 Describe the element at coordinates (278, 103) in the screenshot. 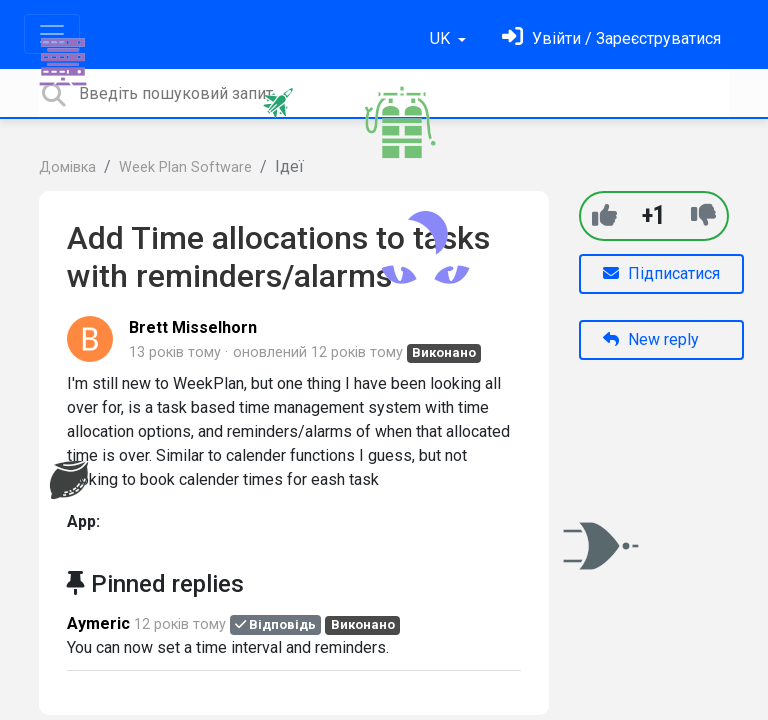

I see `military or combat game mode` at that location.